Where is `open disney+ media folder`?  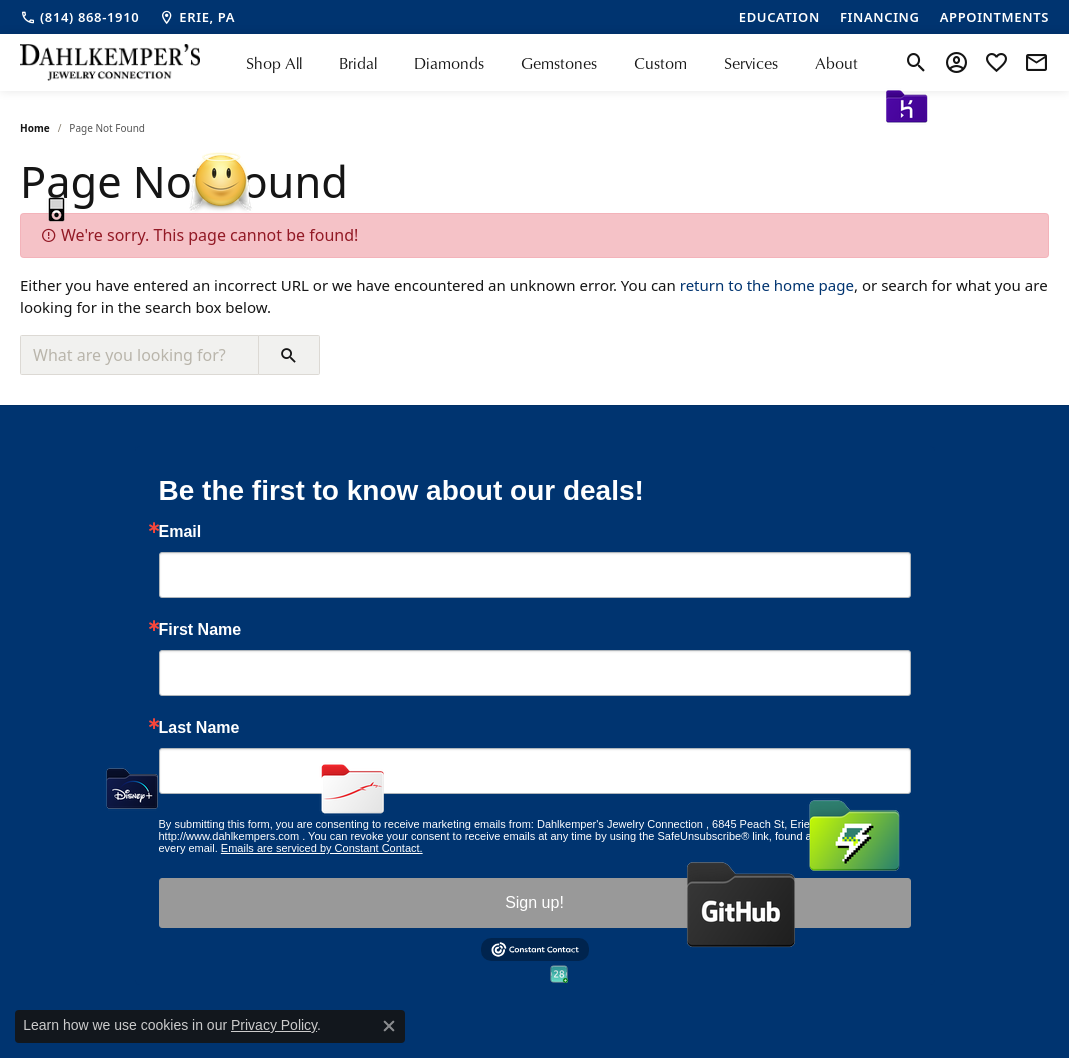 open disney+ media folder is located at coordinates (132, 790).